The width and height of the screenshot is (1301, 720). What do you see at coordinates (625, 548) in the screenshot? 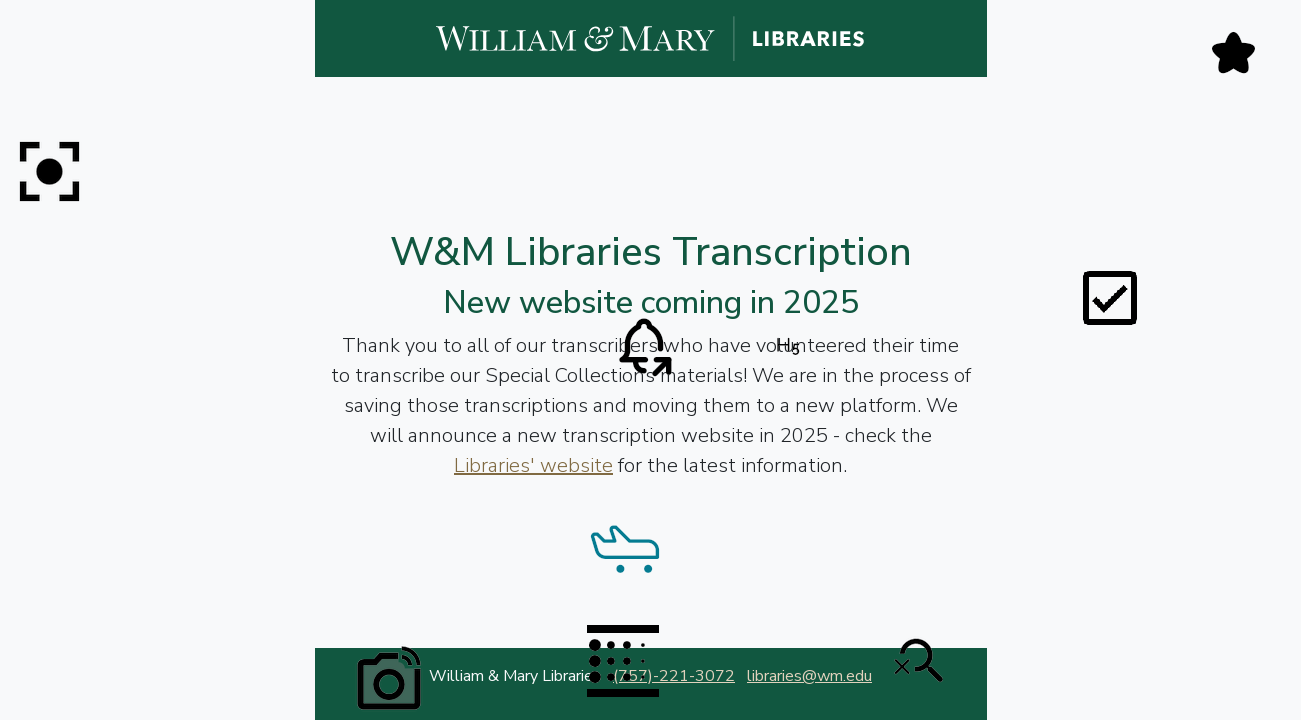
I see `indicates flight is taxiing on runway` at bounding box center [625, 548].